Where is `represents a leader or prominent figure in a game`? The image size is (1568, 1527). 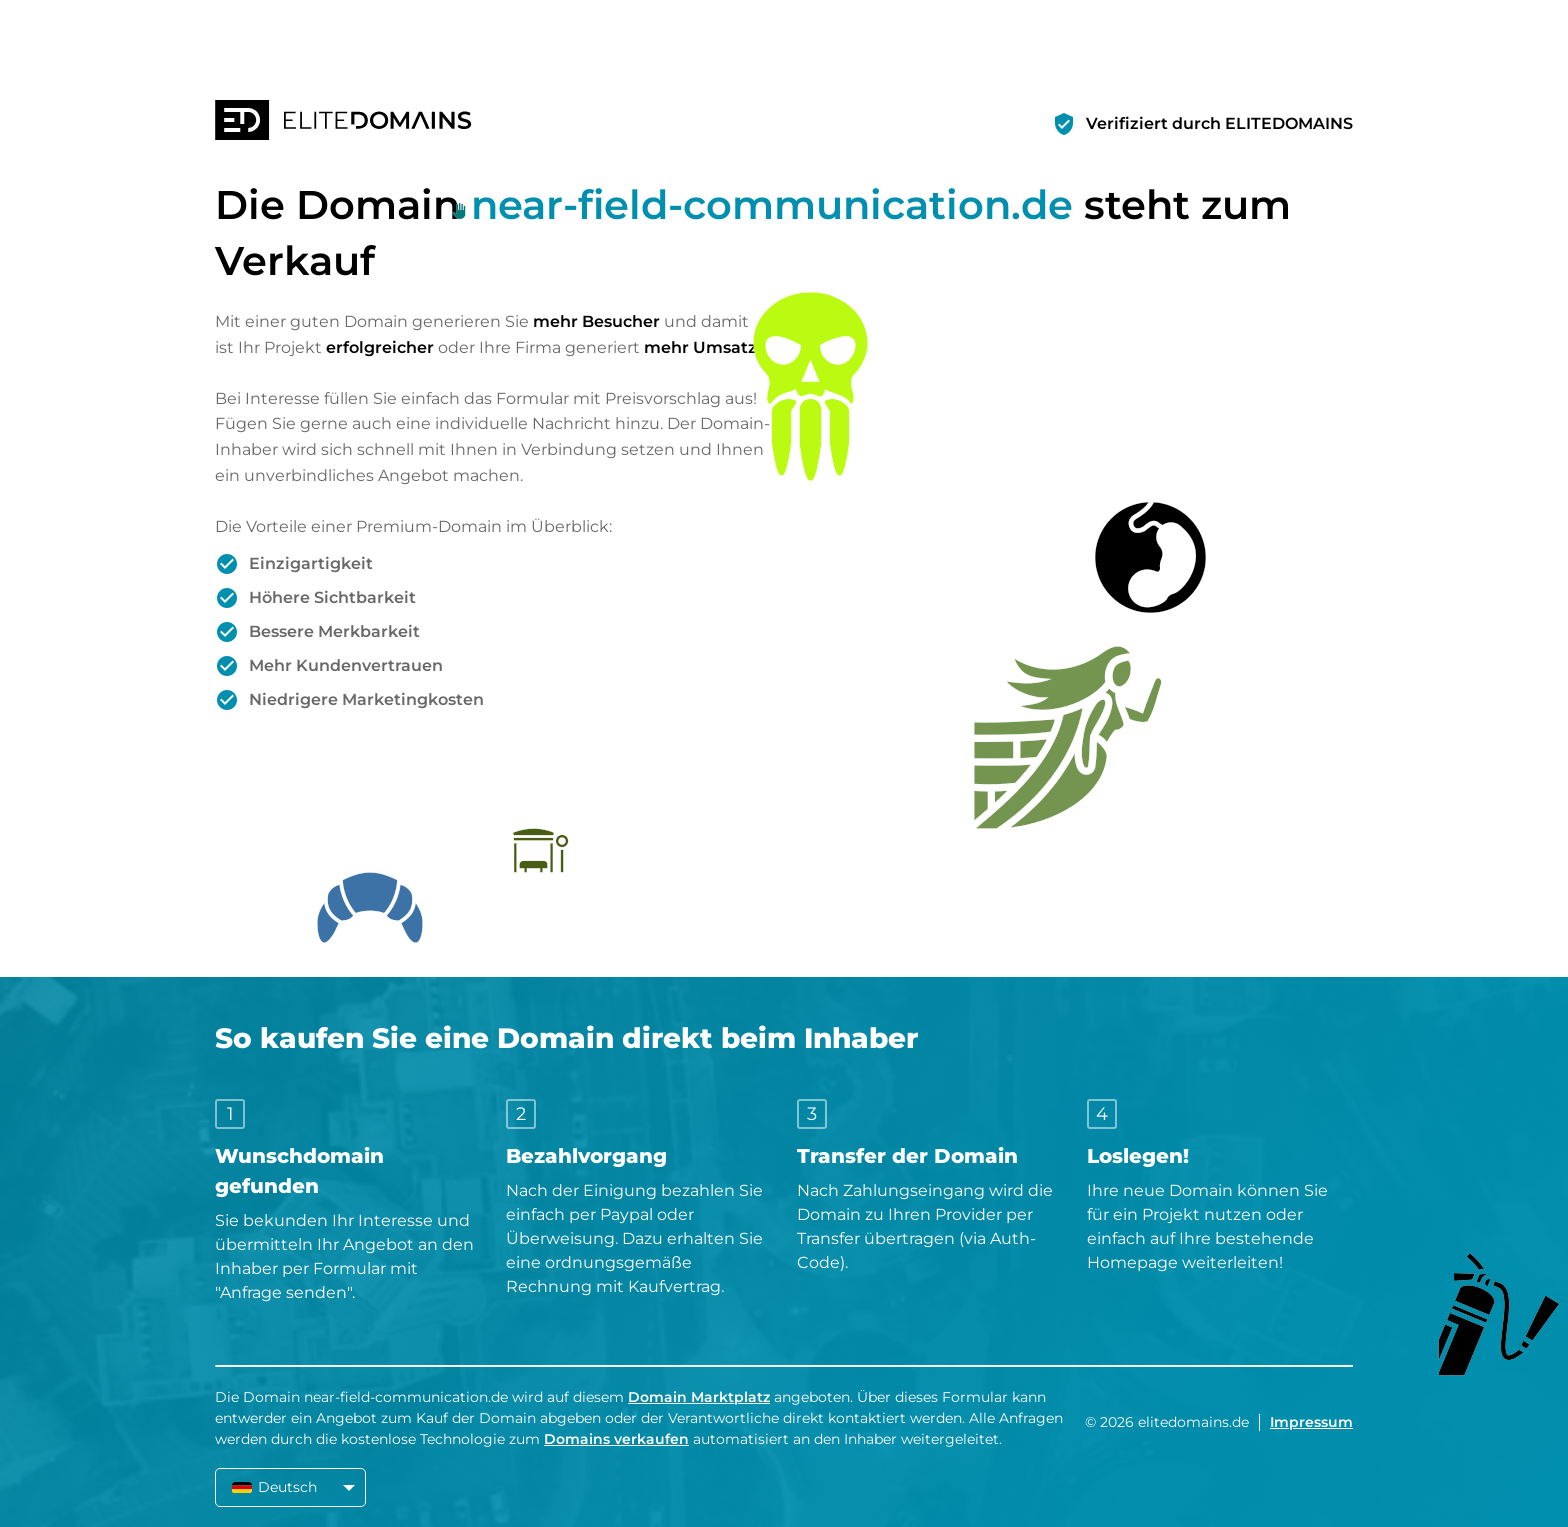
represents a leader or prominent figure in a game is located at coordinates (1067, 734).